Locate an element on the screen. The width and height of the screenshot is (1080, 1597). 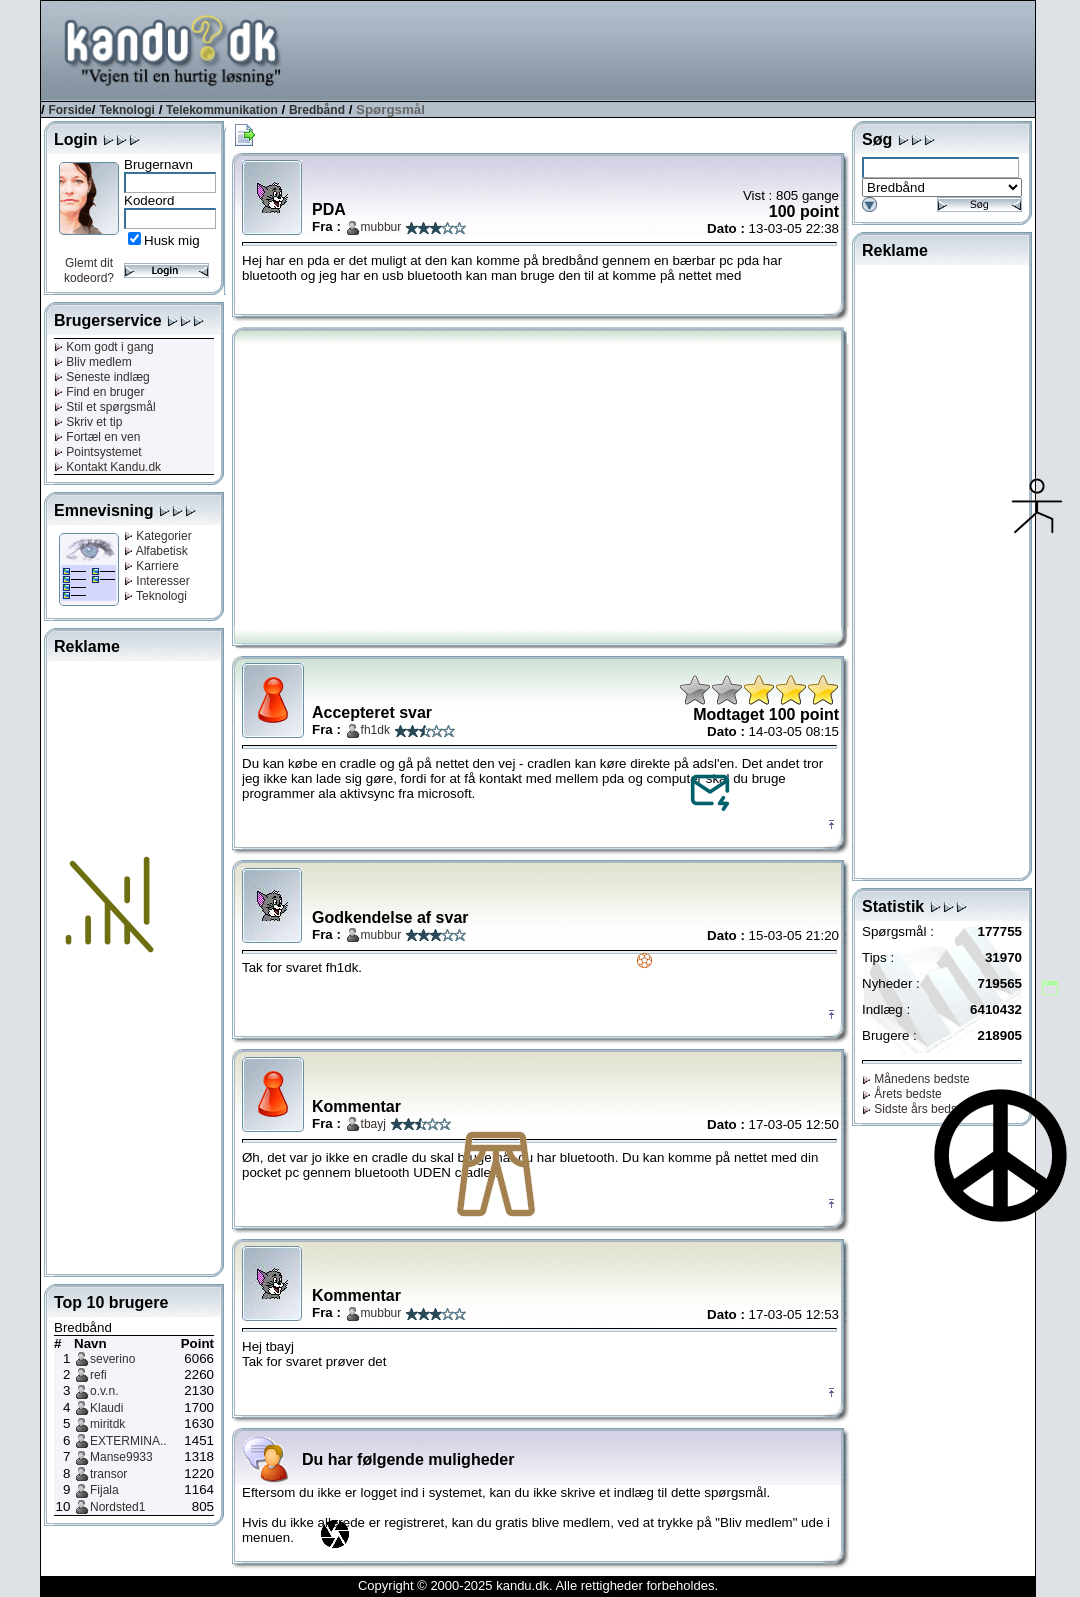
open a new window is located at coordinates (1050, 988).